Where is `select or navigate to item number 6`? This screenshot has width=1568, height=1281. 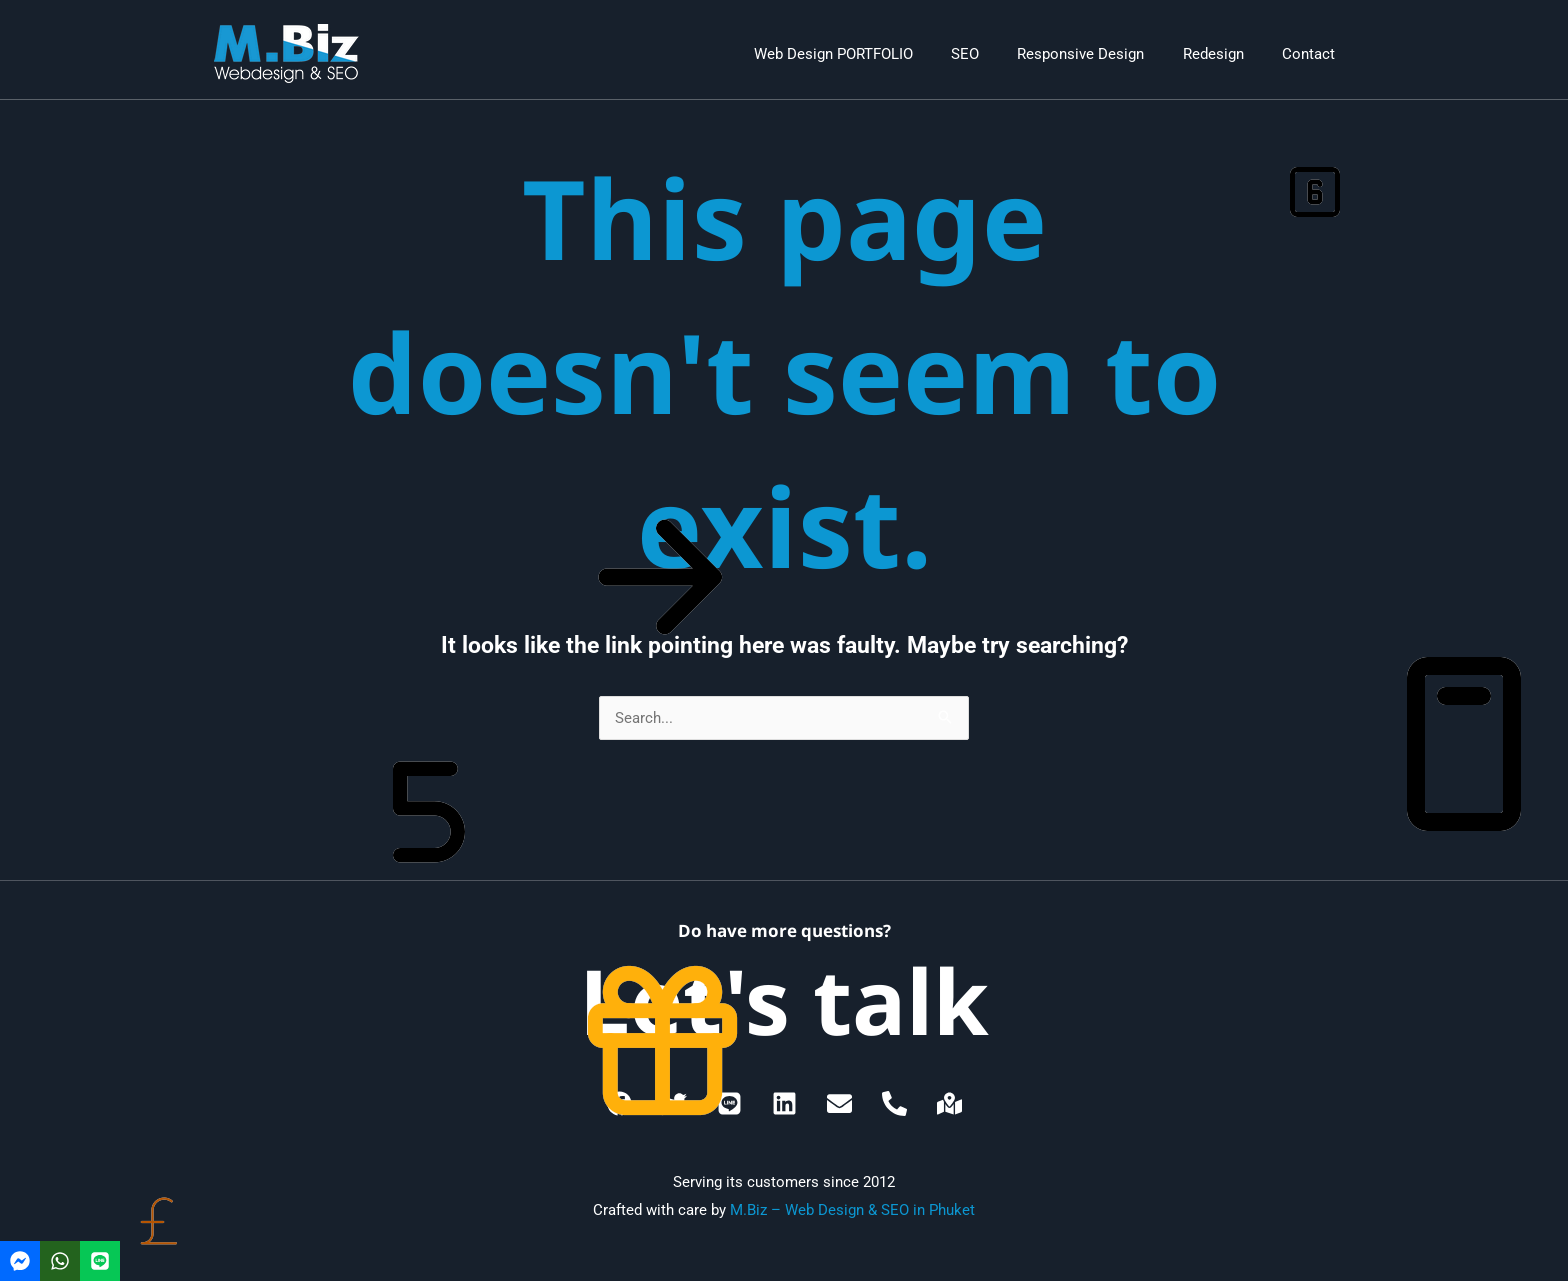 select or navigate to item number 6 is located at coordinates (1315, 192).